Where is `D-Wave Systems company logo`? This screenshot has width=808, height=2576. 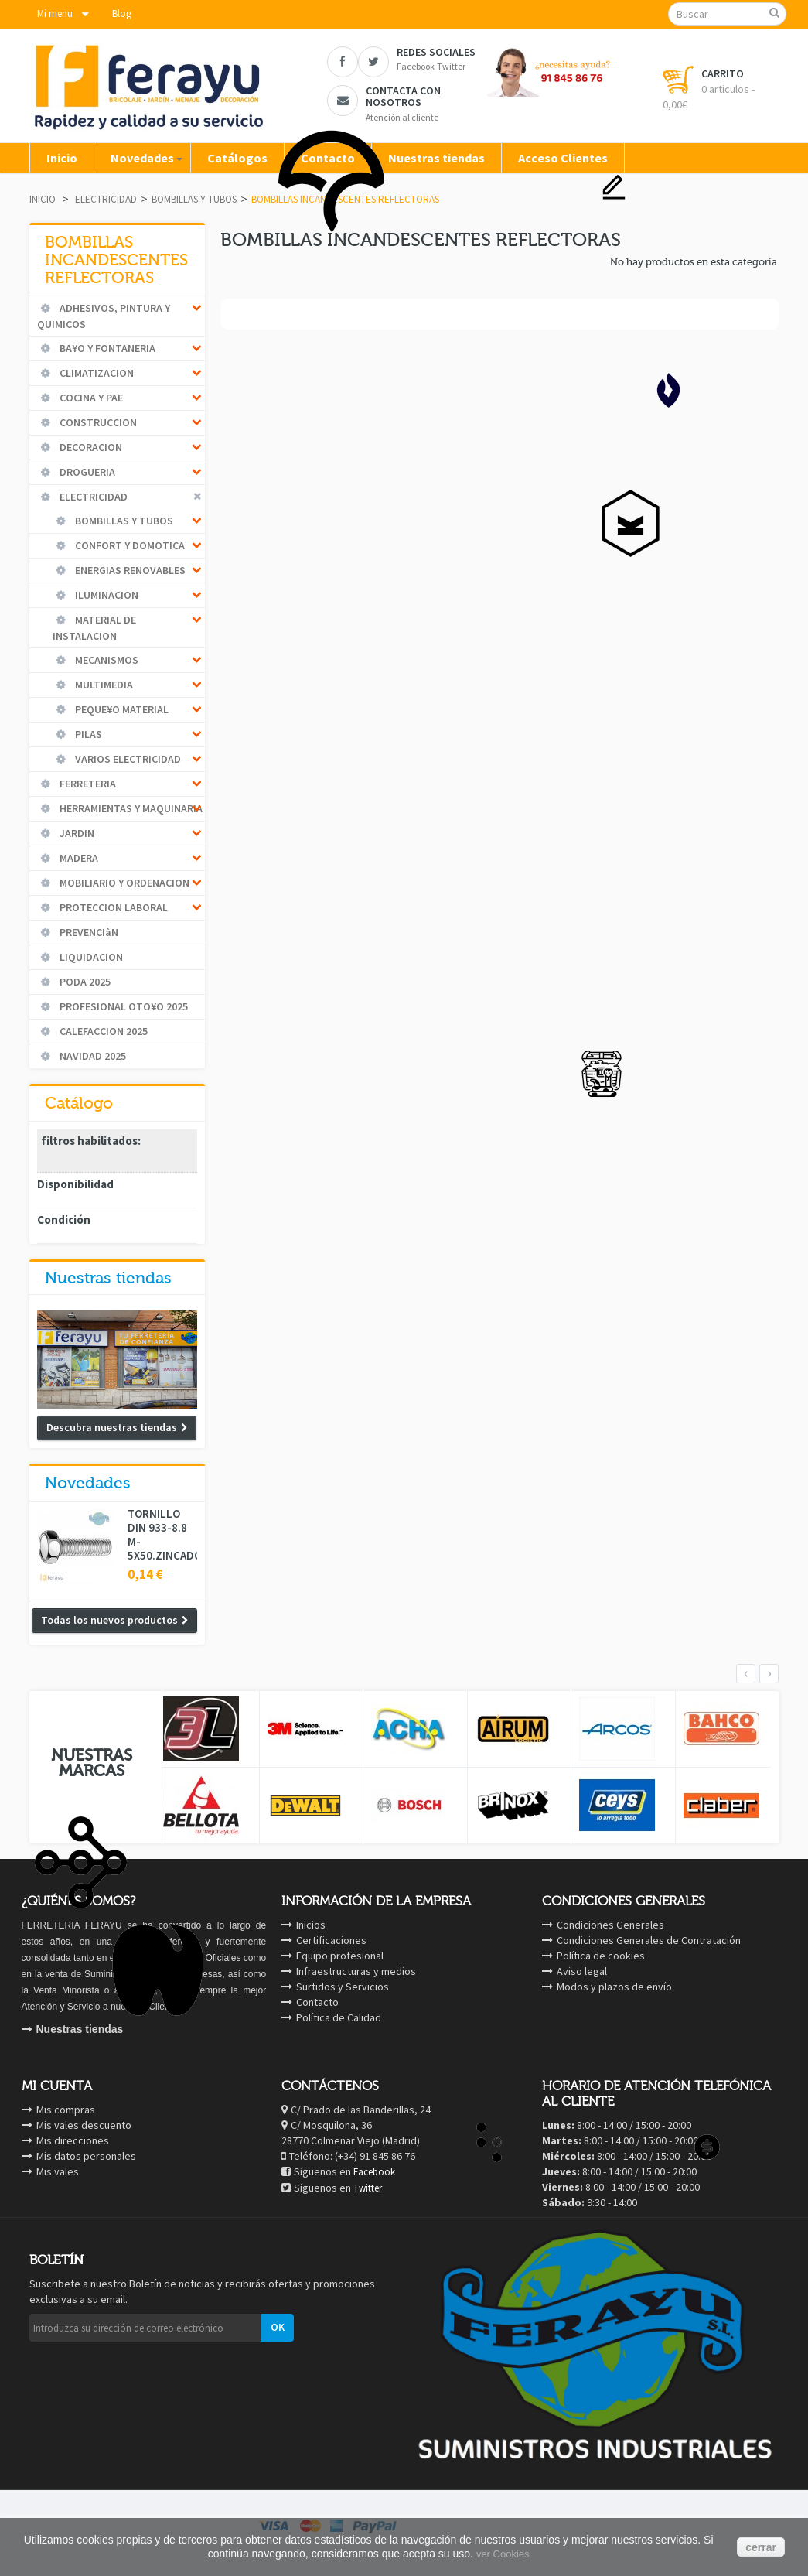
D-Wave Systems company logo is located at coordinates (489, 2142).